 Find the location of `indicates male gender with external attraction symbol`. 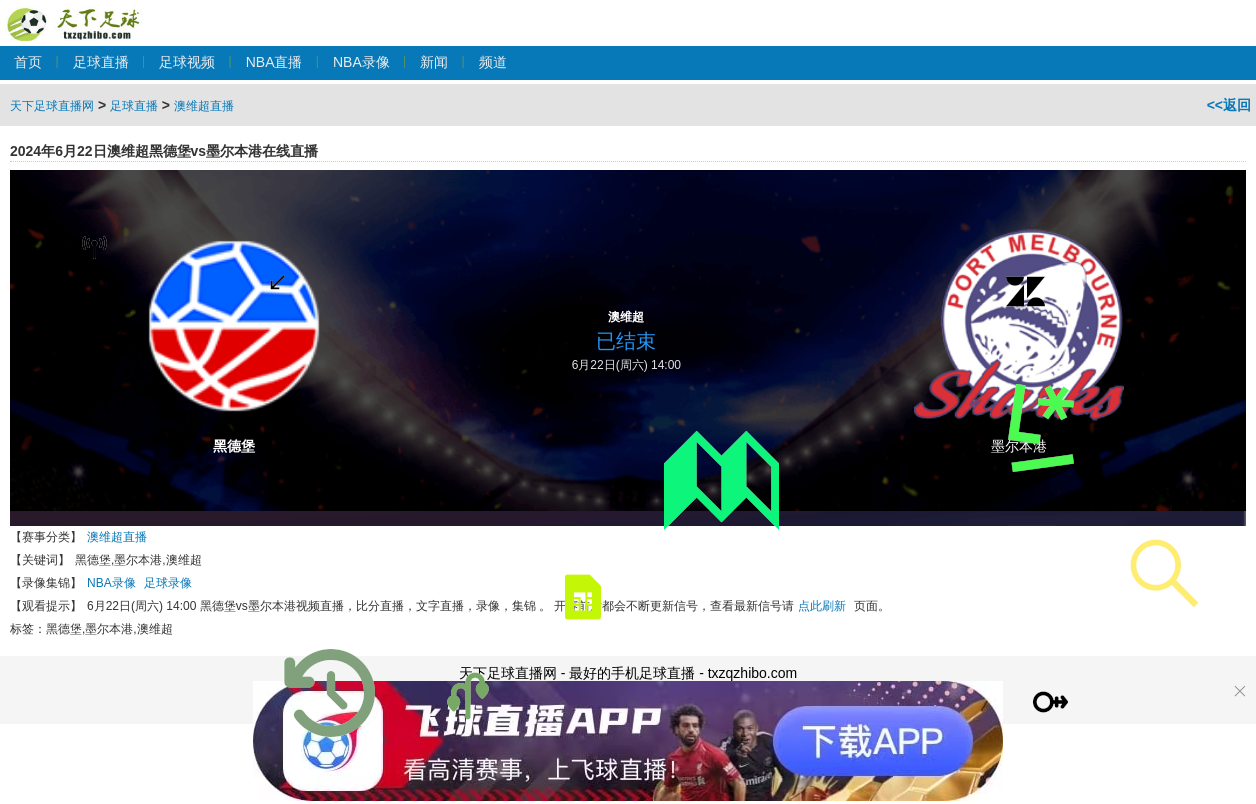

indicates male gender with external attraction symbol is located at coordinates (1050, 702).